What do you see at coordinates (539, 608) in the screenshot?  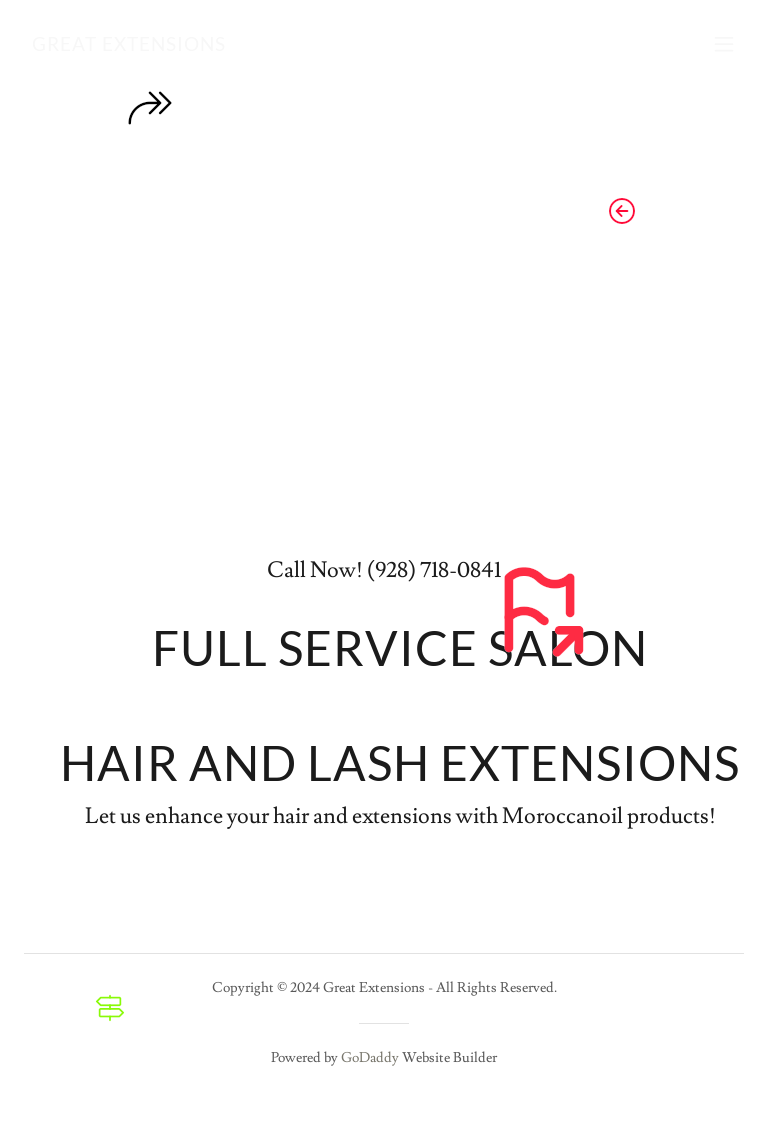 I see `share a flagged item or report` at bounding box center [539, 608].